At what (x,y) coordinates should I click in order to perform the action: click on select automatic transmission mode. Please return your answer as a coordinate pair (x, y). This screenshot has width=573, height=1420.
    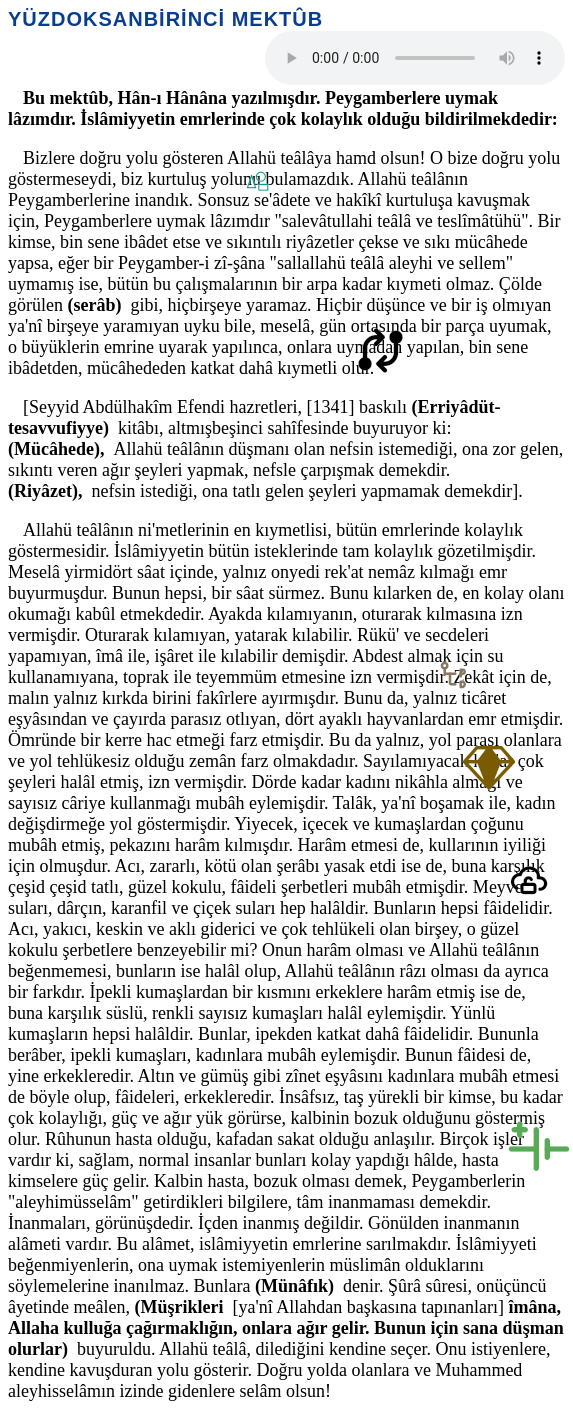
    Looking at the image, I should click on (454, 675).